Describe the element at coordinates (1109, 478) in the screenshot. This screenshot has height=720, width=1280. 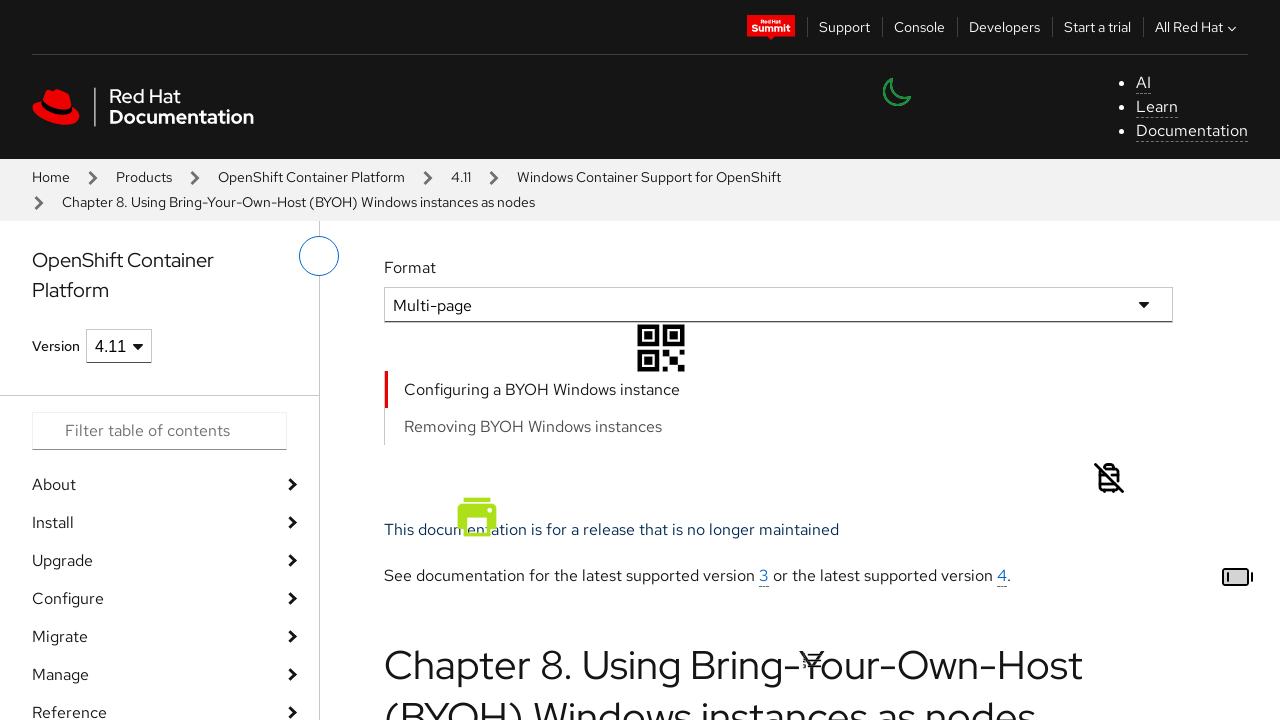
I see `no luggage allowed` at that location.